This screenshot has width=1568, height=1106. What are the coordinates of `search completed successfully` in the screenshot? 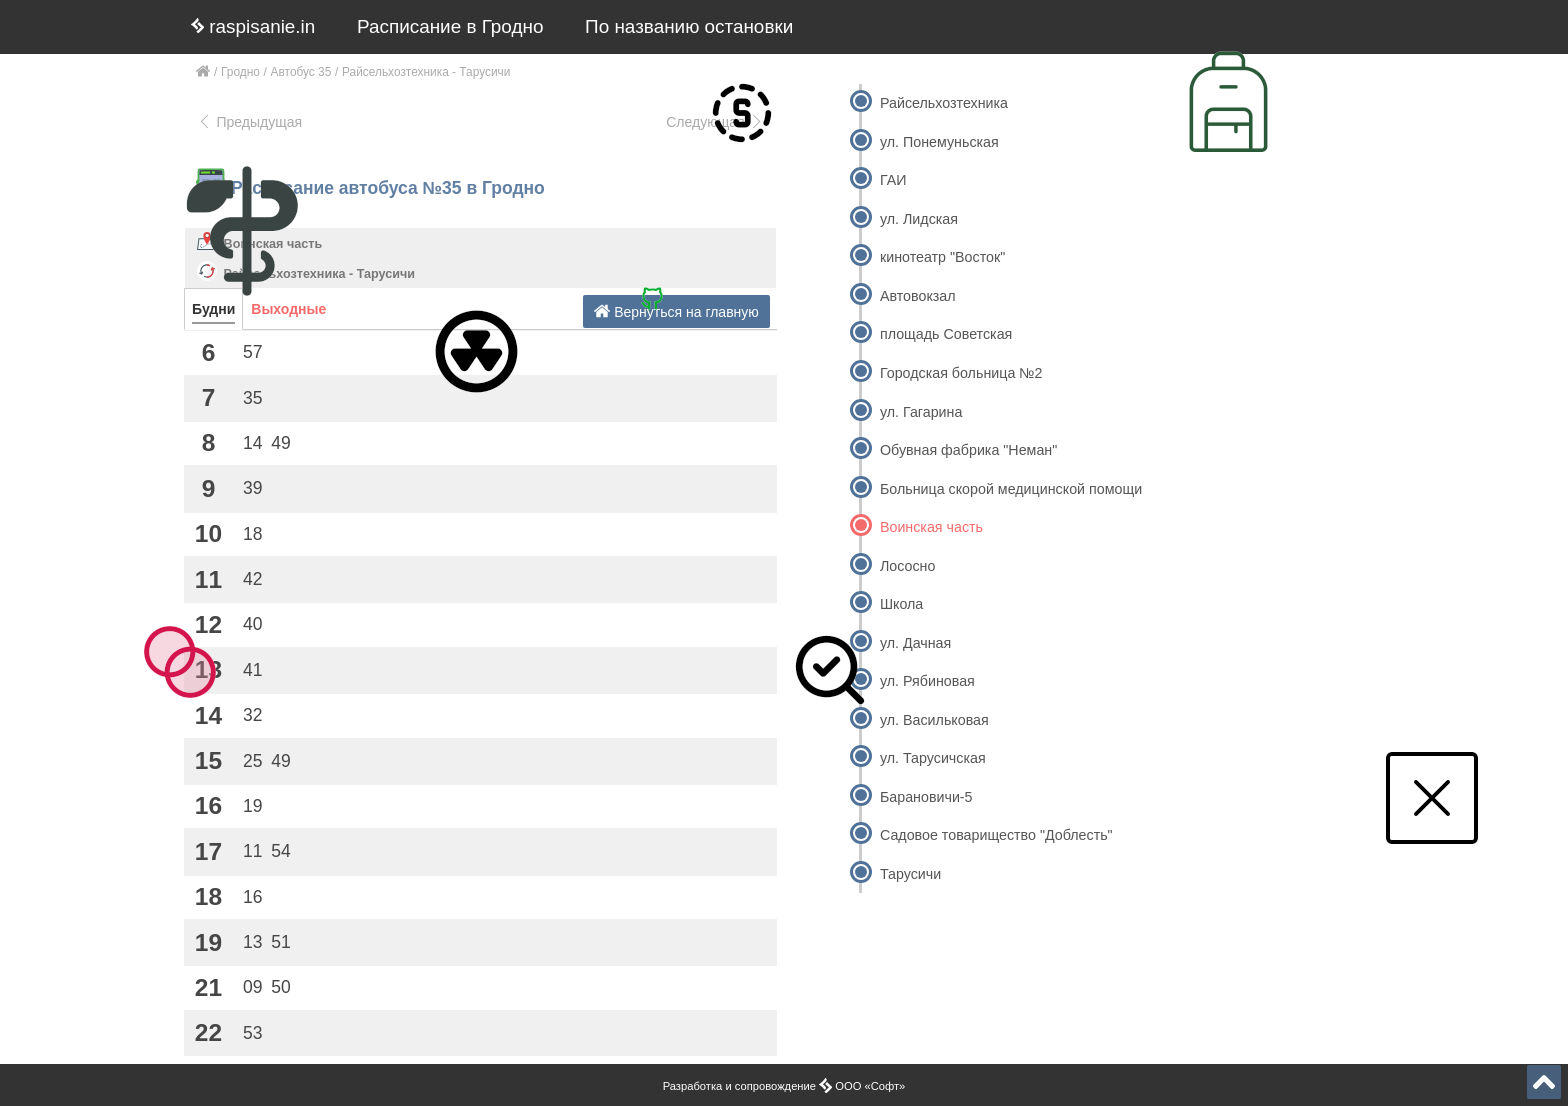 It's located at (830, 670).